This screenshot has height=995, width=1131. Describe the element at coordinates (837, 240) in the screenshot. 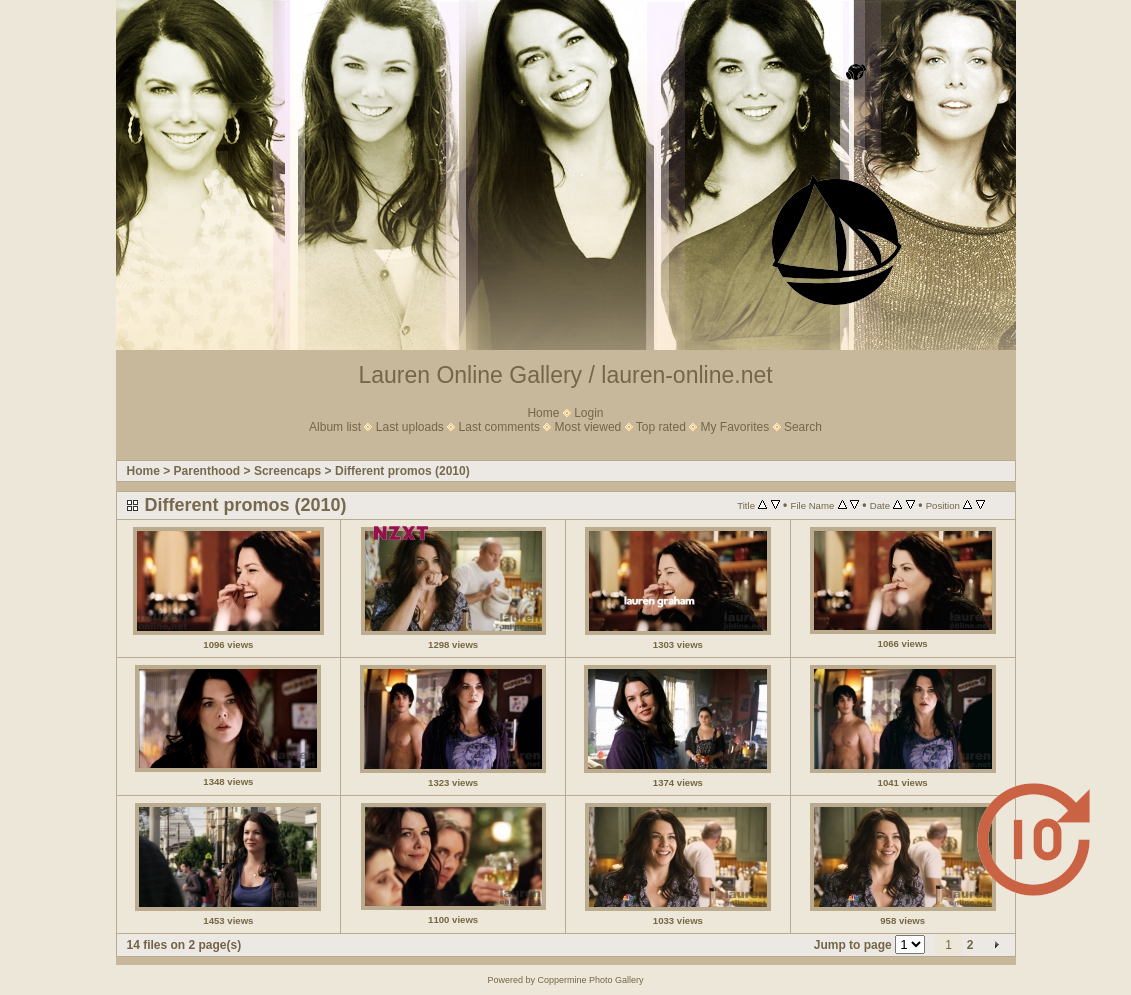

I see `solus operating system logo` at that location.